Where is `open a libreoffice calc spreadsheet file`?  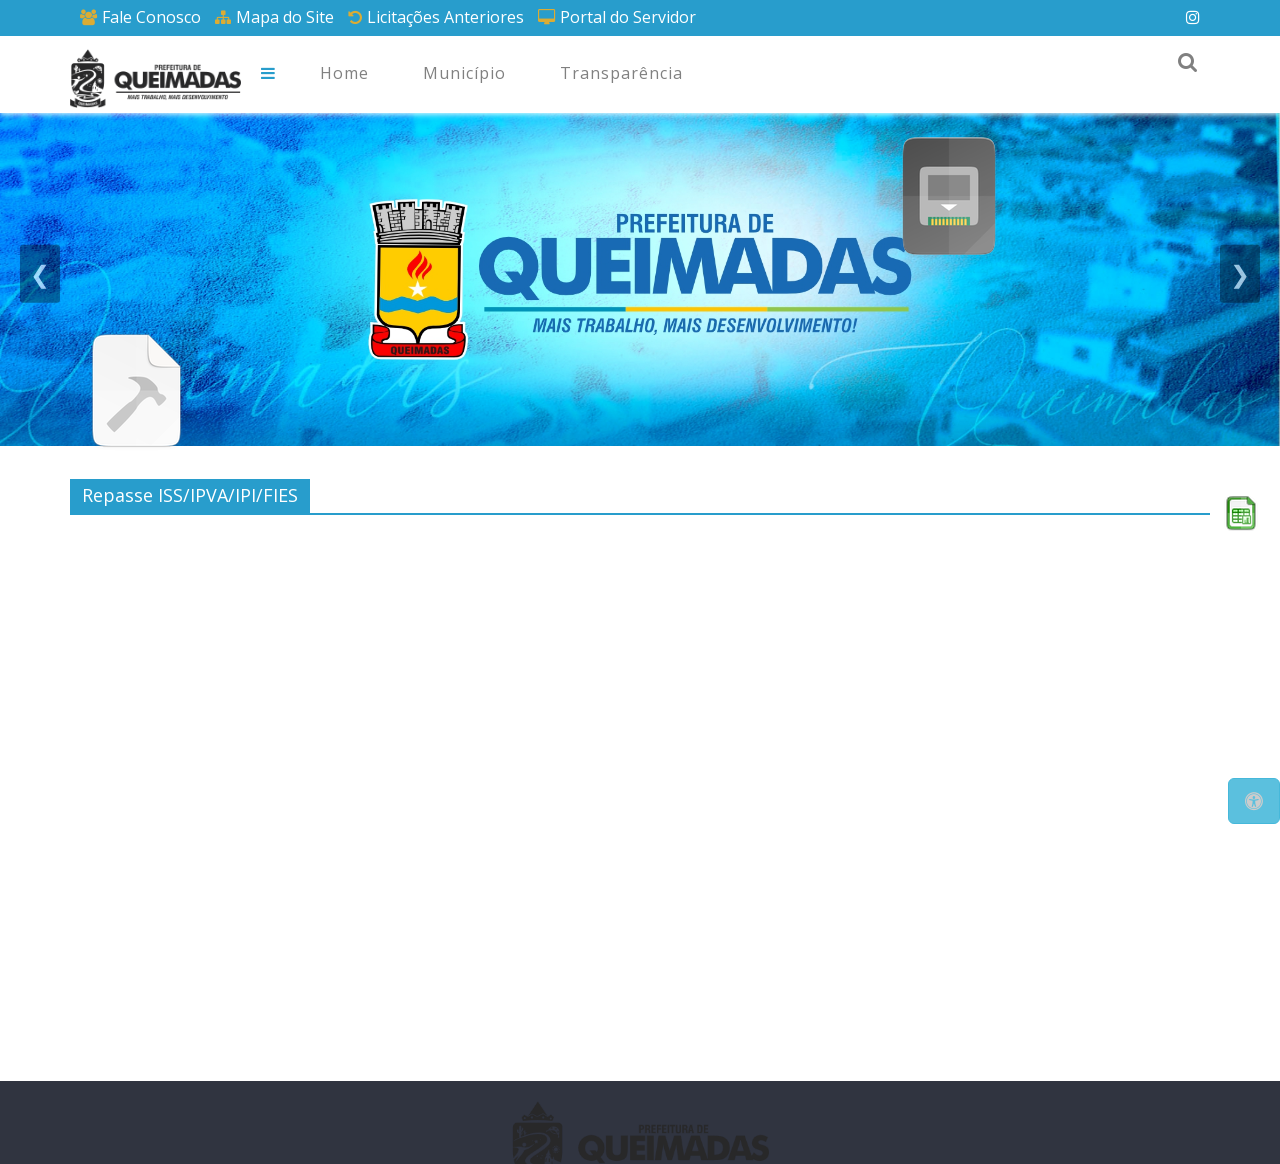
open a libreoffice calc spreadsheet file is located at coordinates (1241, 513).